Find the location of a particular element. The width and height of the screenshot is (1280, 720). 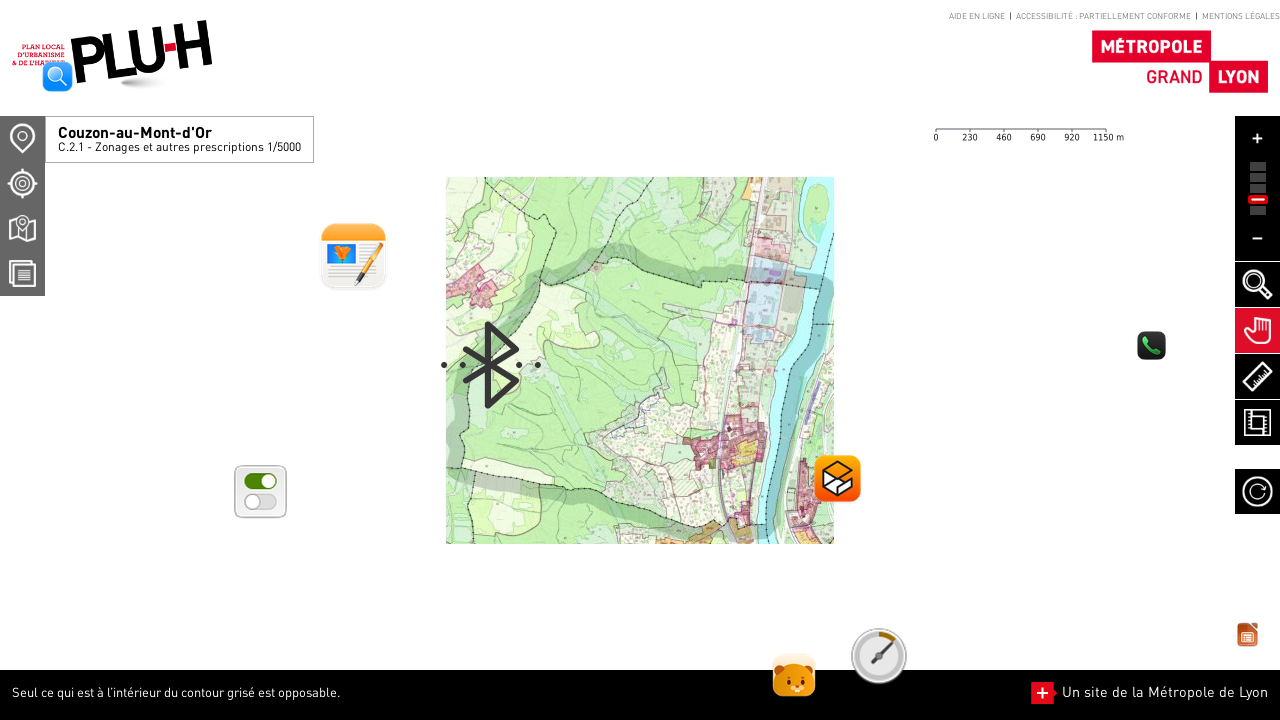

open the phone app to make or receive calls is located at coordinates (1151, 345).